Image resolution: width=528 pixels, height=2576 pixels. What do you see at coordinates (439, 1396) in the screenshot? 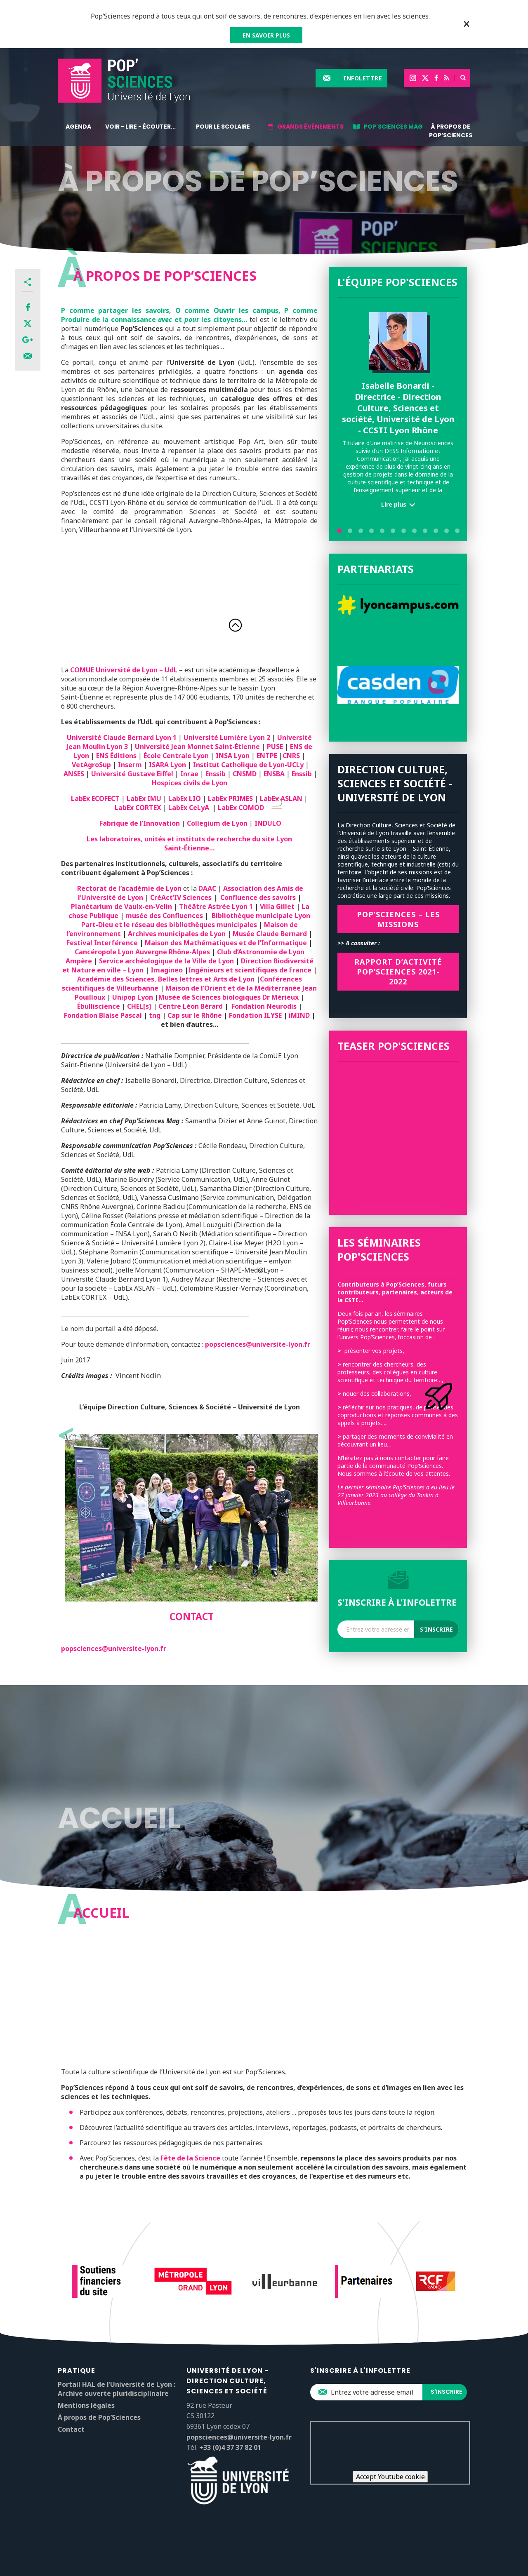
I see `launch or deploy a project` at bounding box center [439, 1396].